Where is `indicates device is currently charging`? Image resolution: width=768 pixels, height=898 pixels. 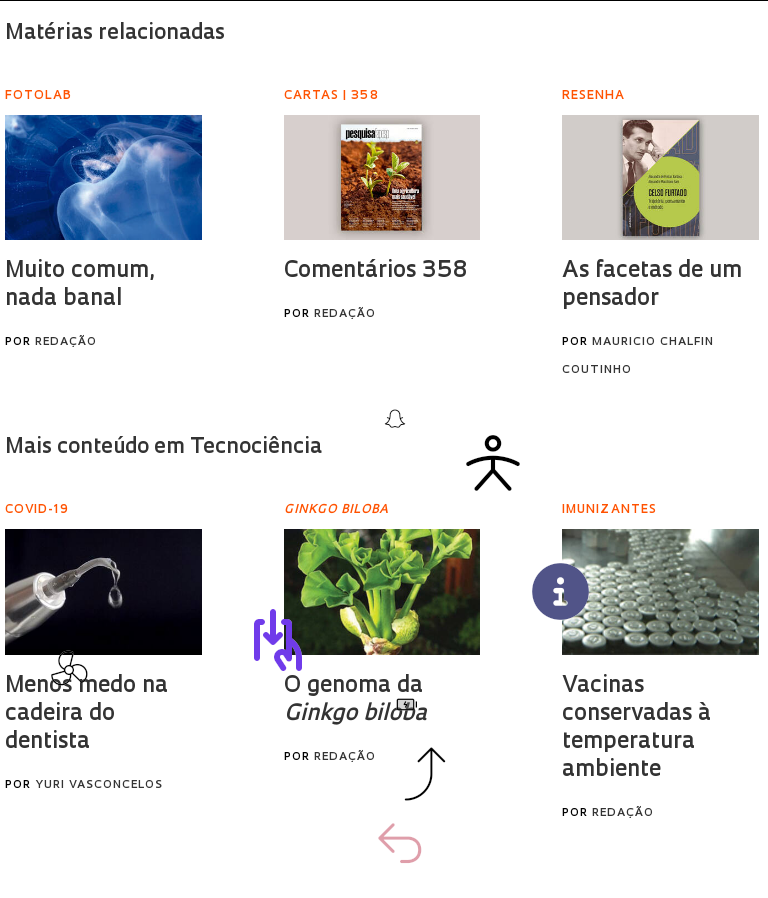 indicates device is currently charging is located at coordinates (406, 704).